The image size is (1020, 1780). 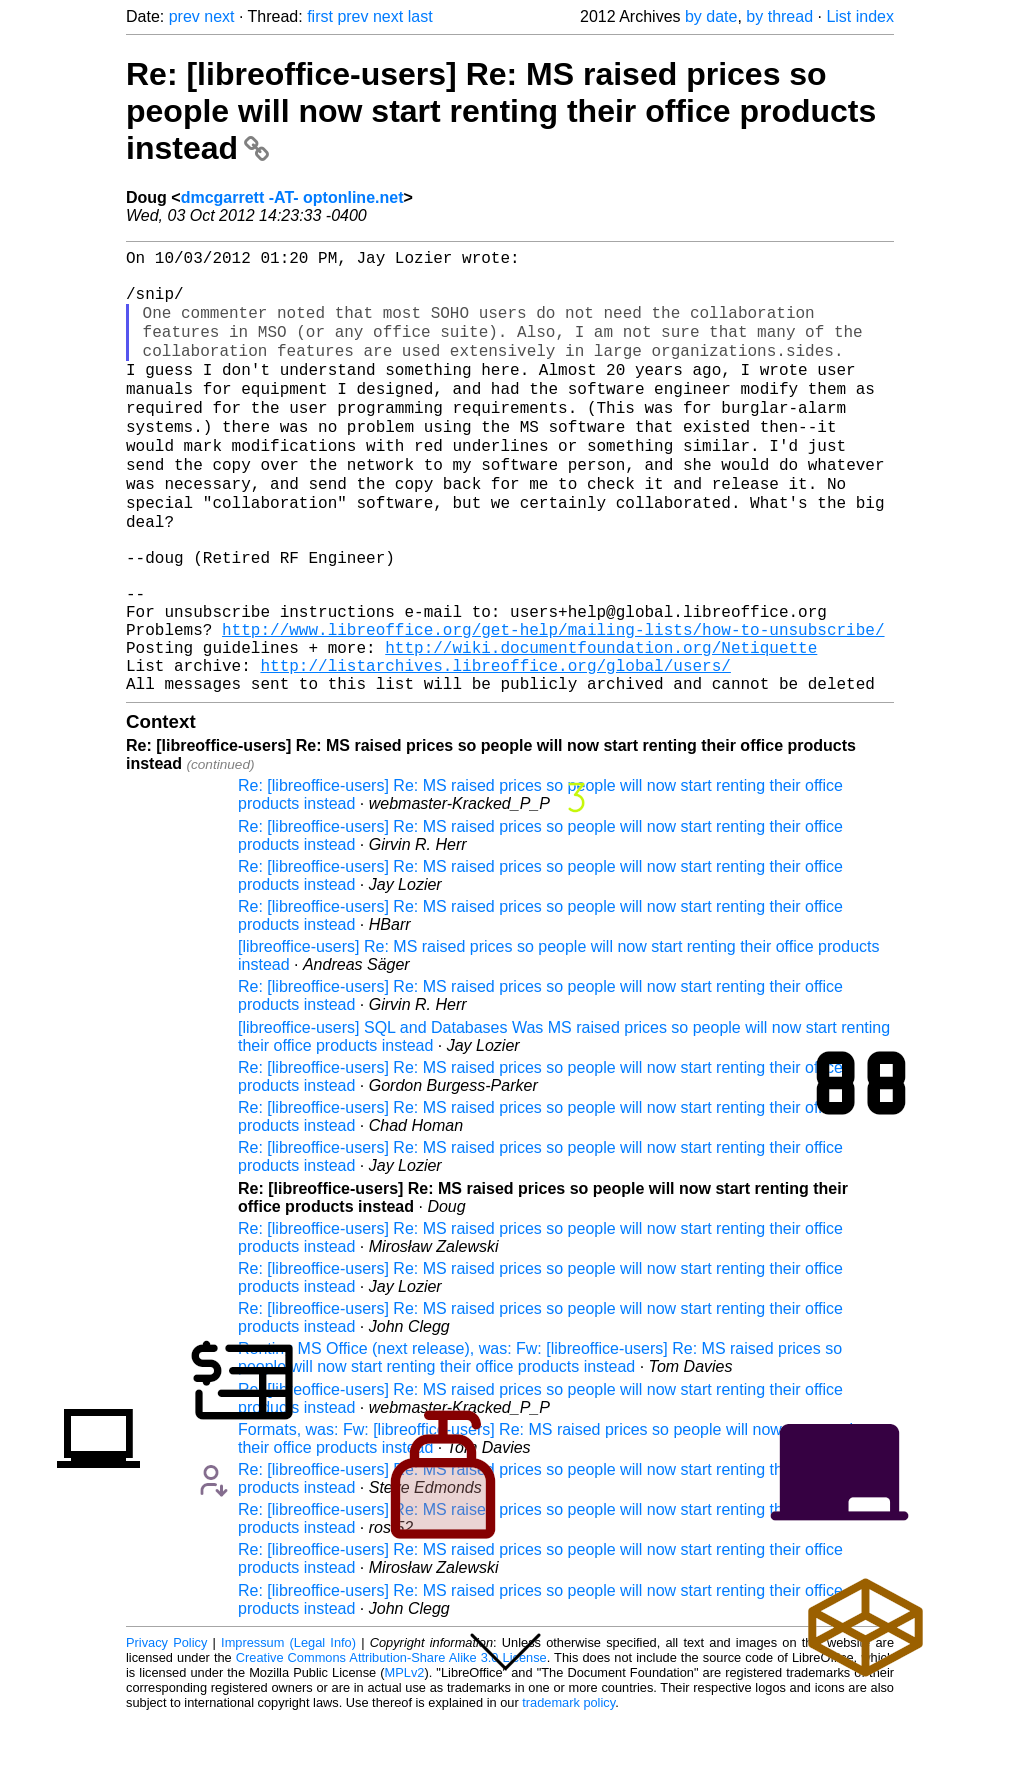 I want to click on access hygiene or handwashing reminders, so click(x=443, y=1477).